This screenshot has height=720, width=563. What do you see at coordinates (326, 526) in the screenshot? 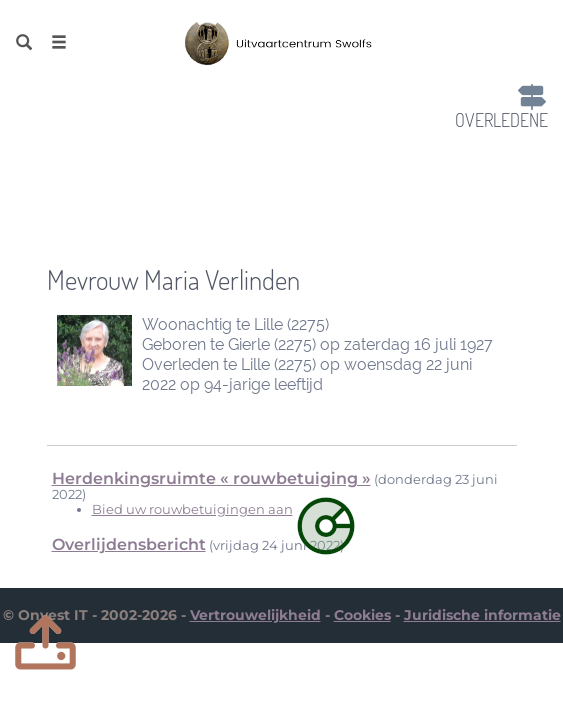
I see `play or access music library` at bounding box center [326, 526].